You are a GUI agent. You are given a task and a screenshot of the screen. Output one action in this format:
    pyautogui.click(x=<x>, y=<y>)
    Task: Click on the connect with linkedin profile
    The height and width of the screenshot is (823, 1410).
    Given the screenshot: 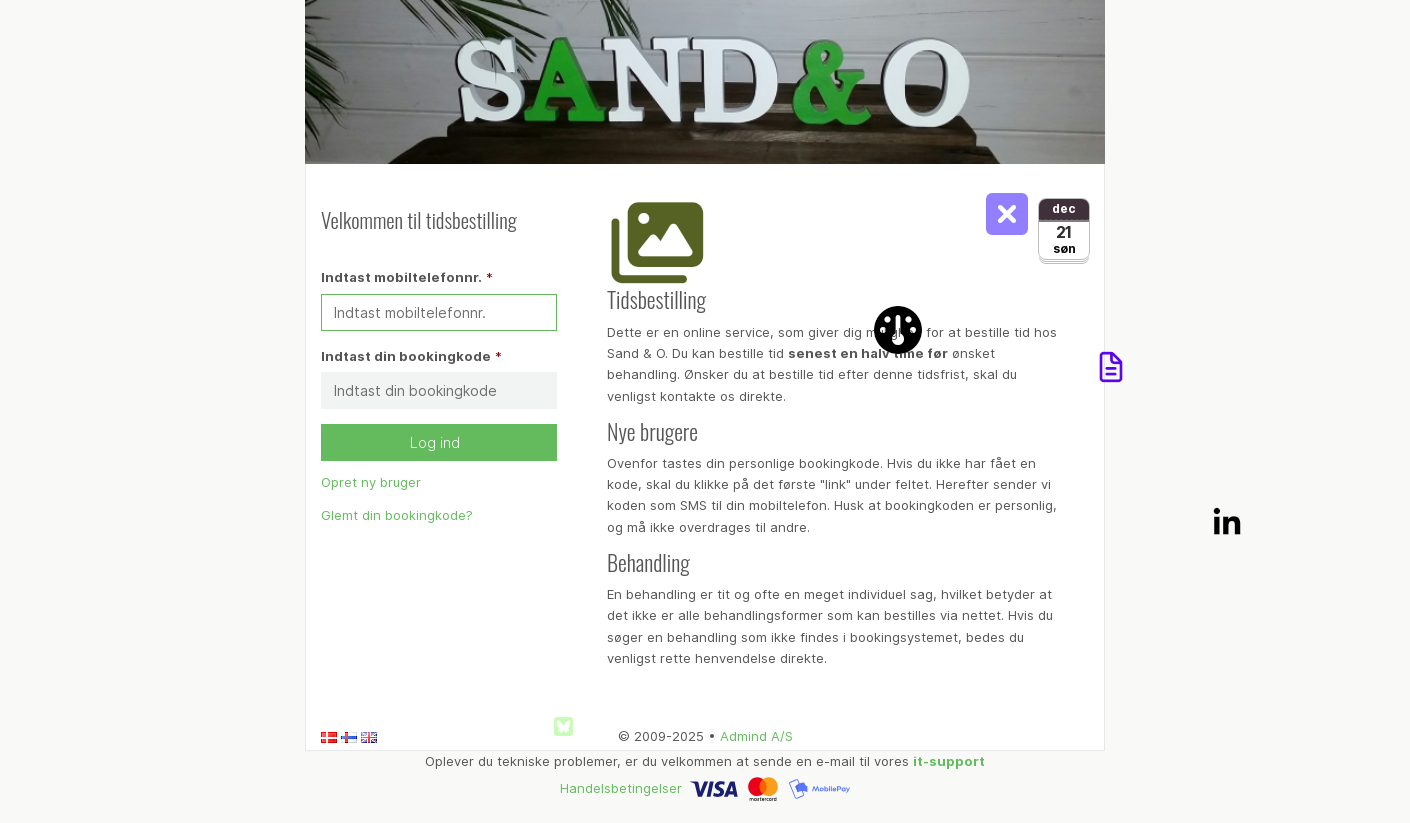 What is the action you would take?
    pyautogui.click(x=1227, y=523)
    